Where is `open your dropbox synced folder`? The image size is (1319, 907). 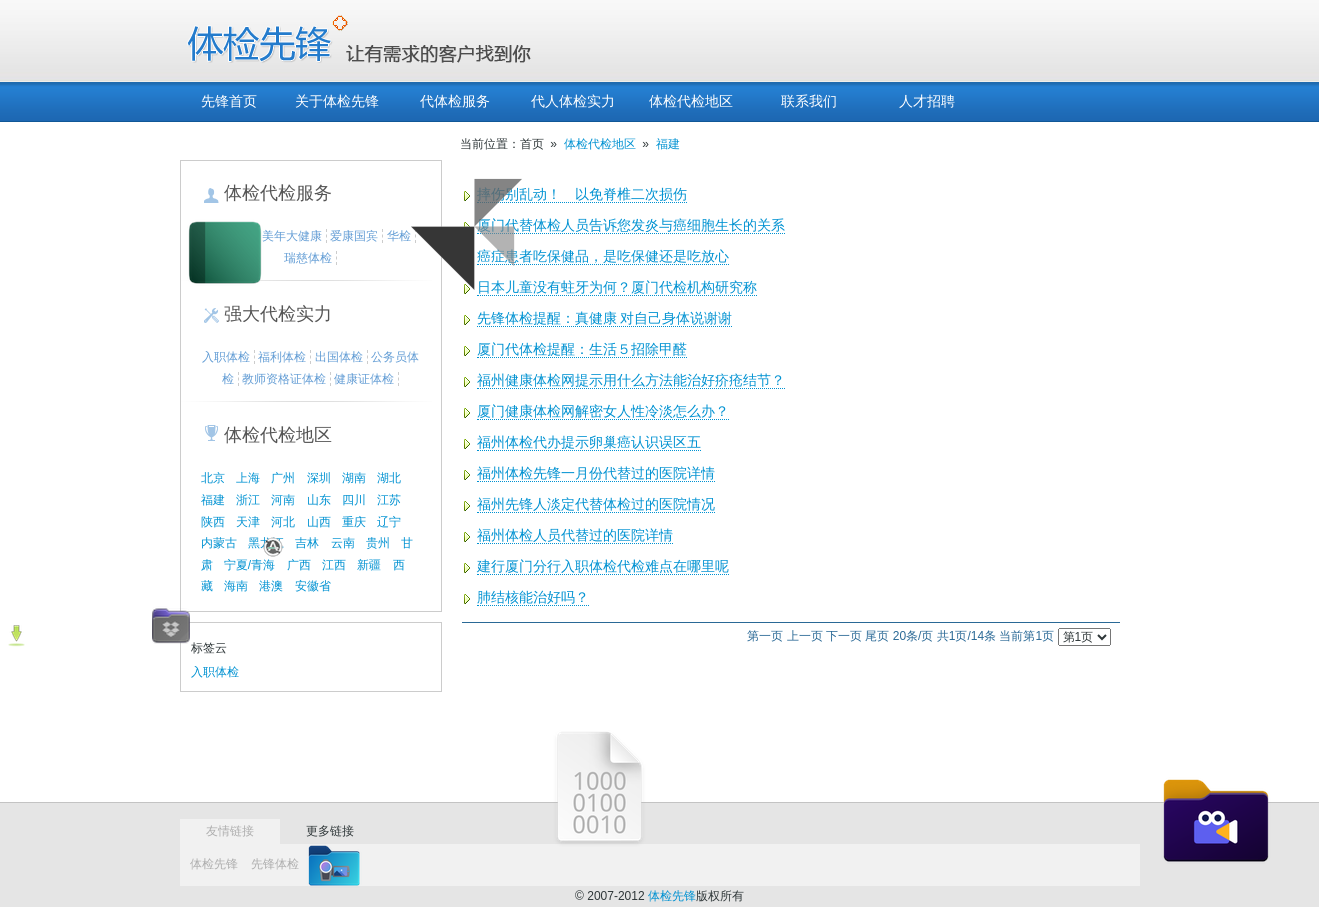 open your dropbox synced folder is located at coordinates (171, 625).